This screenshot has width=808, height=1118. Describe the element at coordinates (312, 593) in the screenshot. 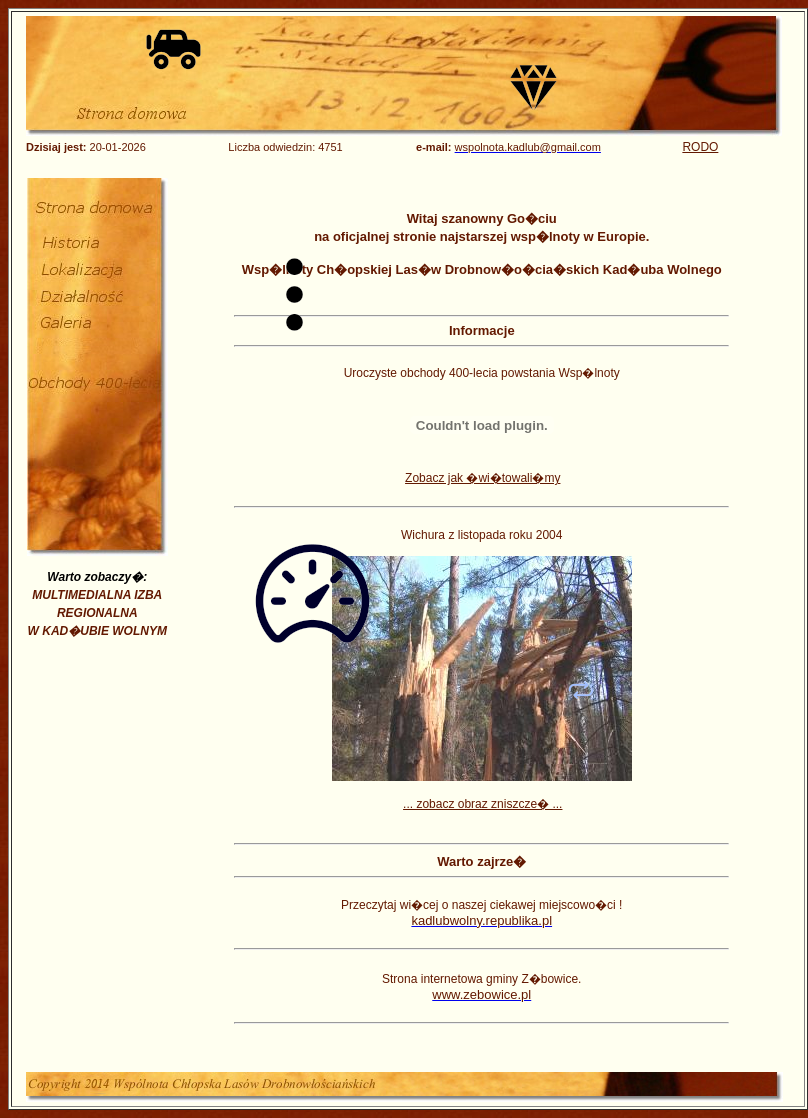

I see `view performance or speed metrics` at that location.